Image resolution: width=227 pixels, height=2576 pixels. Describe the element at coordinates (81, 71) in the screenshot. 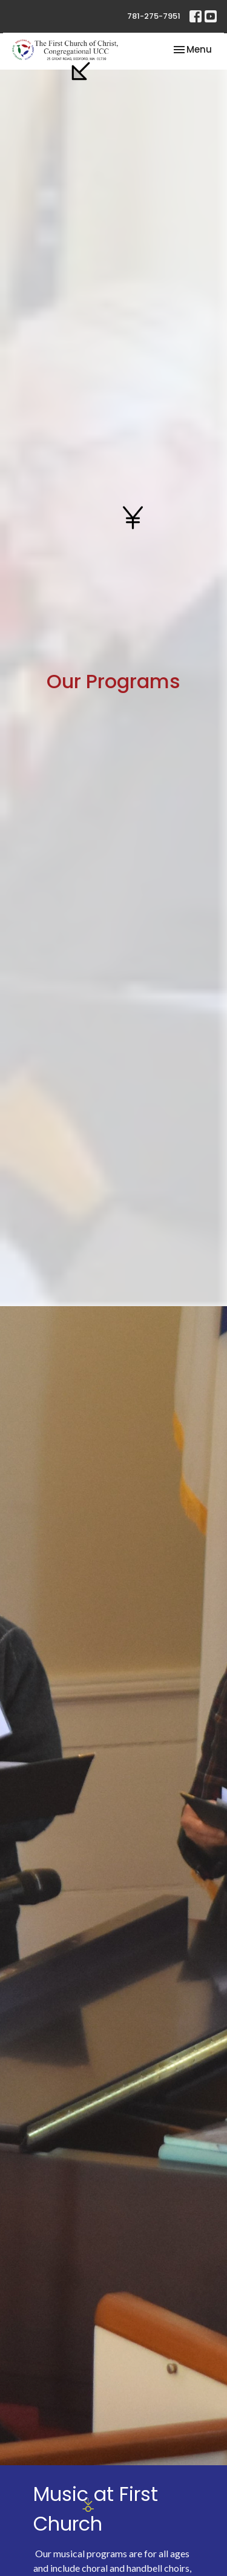

I see `navigate to previous or back-left content` at that location.